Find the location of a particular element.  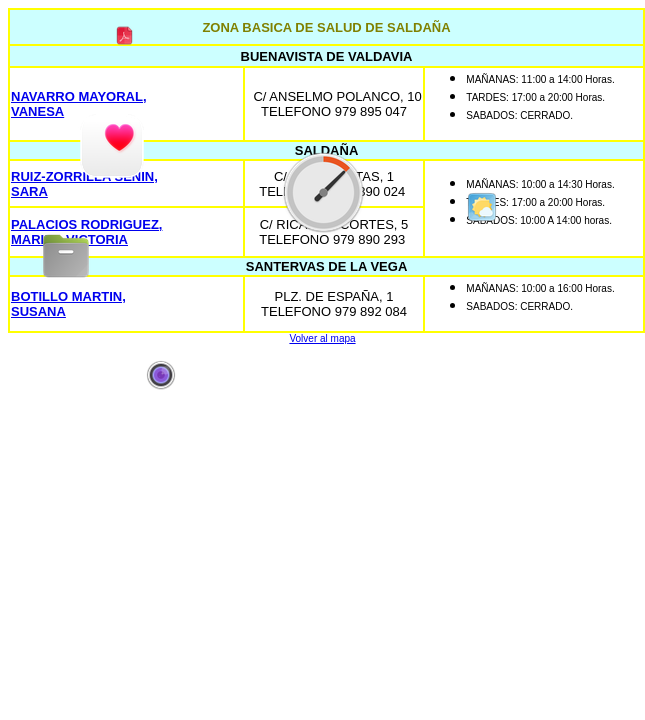

open the Health app is located at coordinates (112, 146).